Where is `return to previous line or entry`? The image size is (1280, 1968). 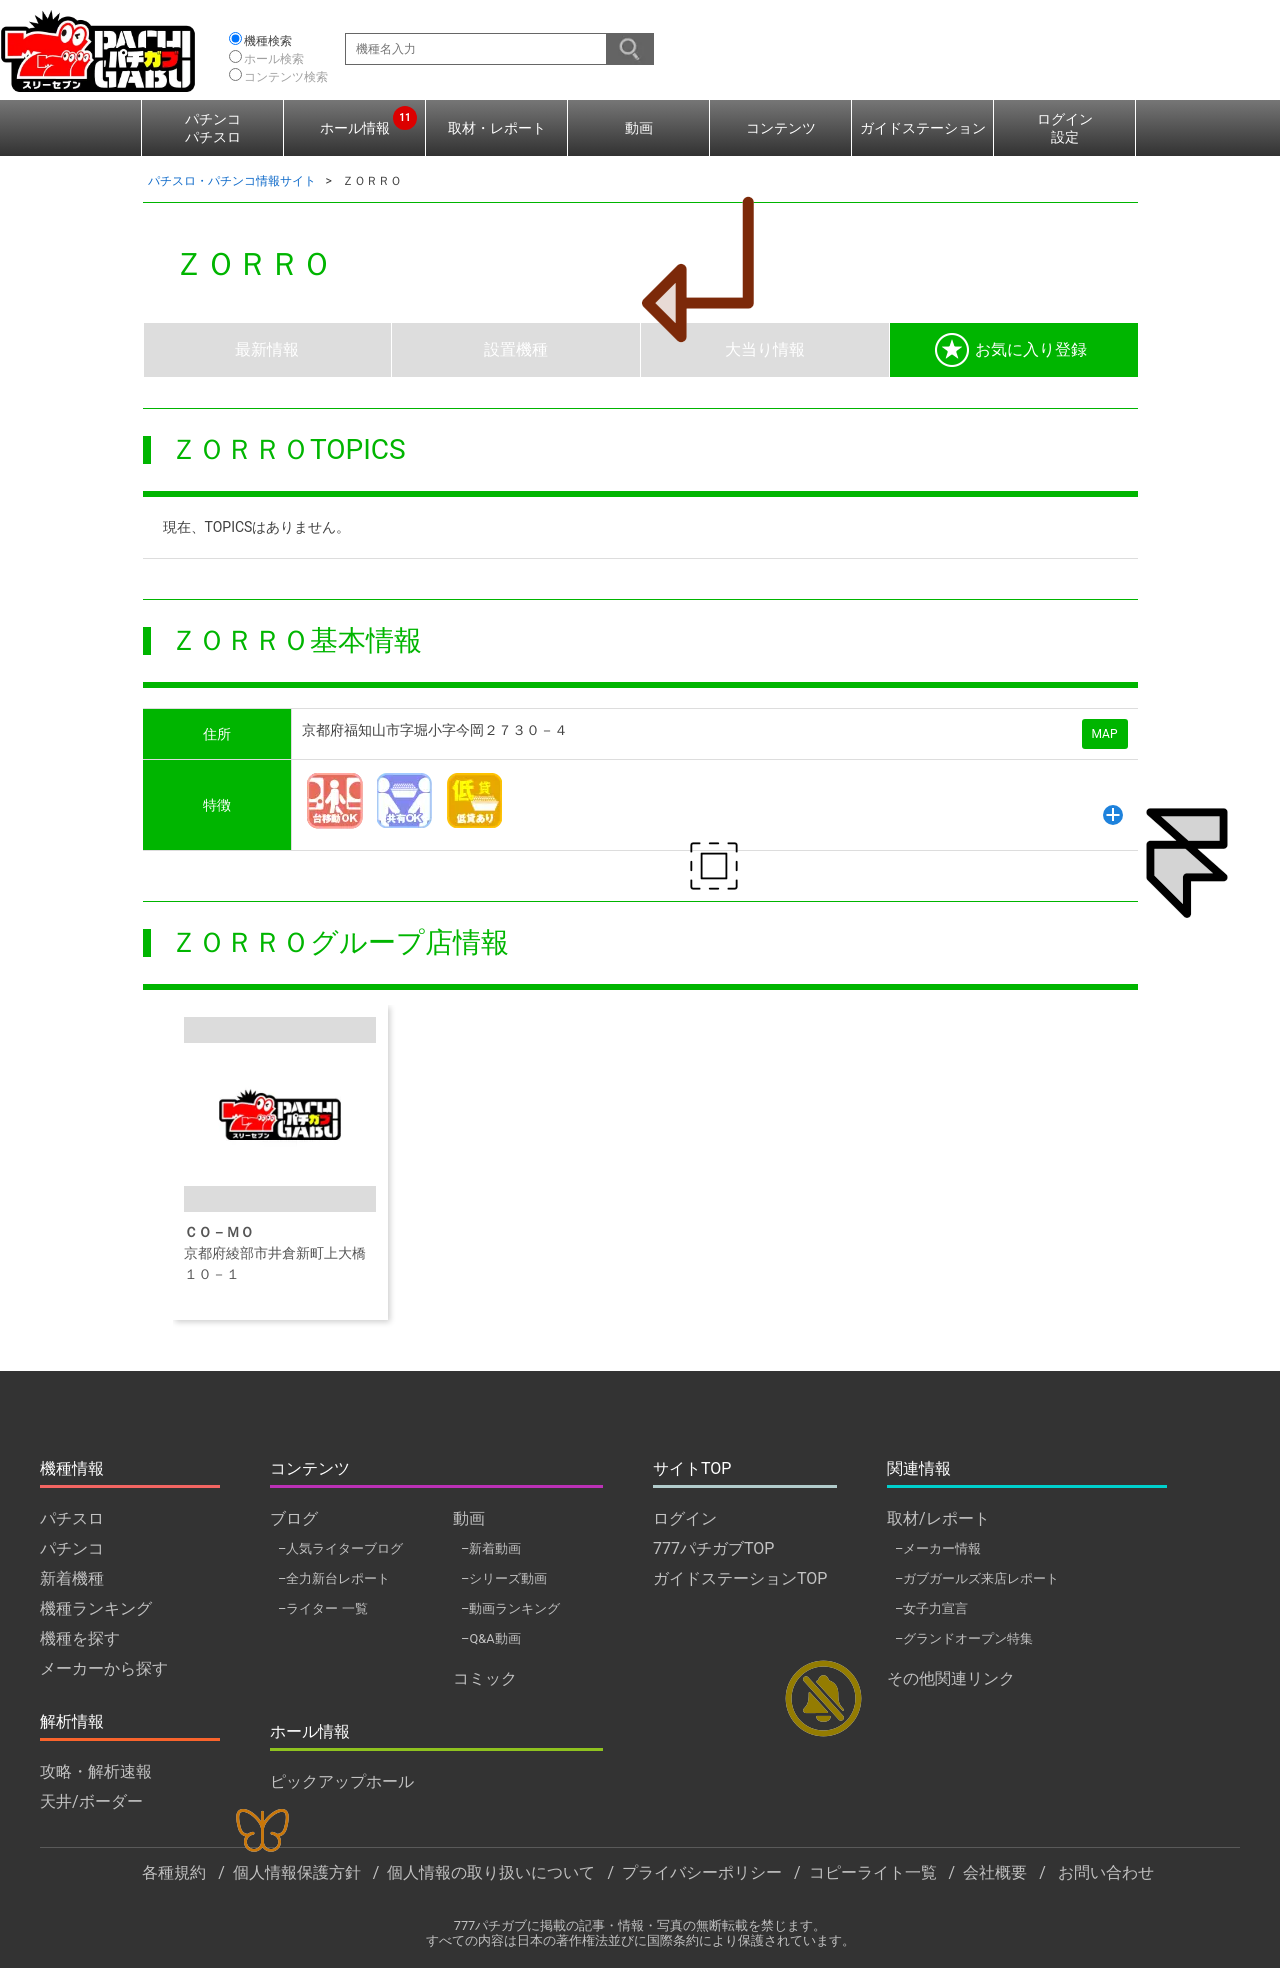 return to previous line or entry is located at coordinates (703, 269).